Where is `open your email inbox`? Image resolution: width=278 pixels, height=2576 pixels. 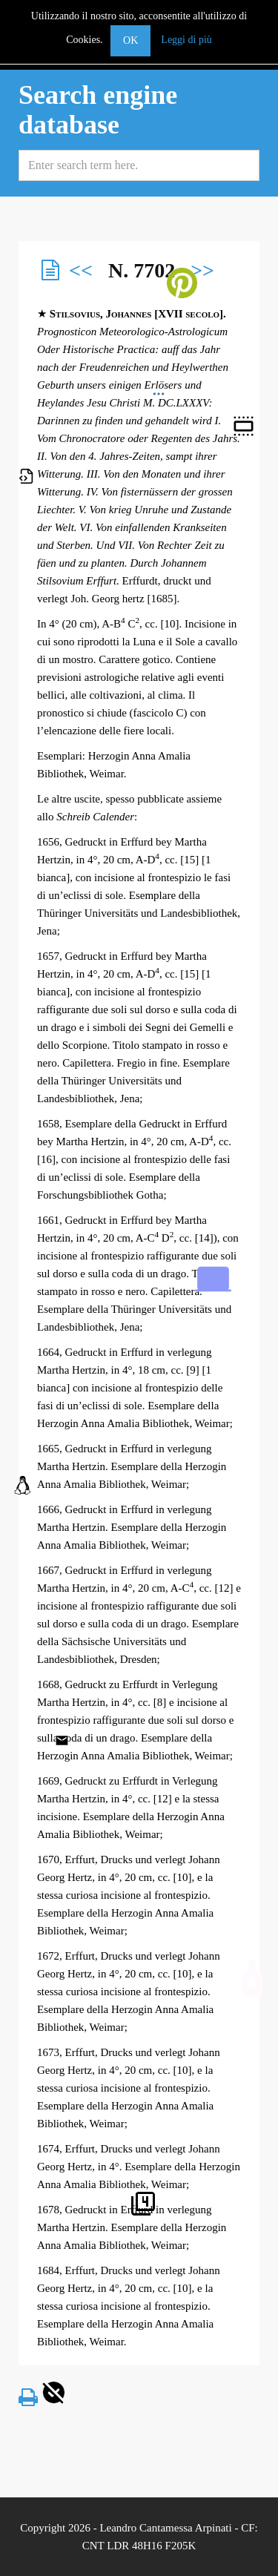
open your email inbox is located at coordinates (62, 1740).